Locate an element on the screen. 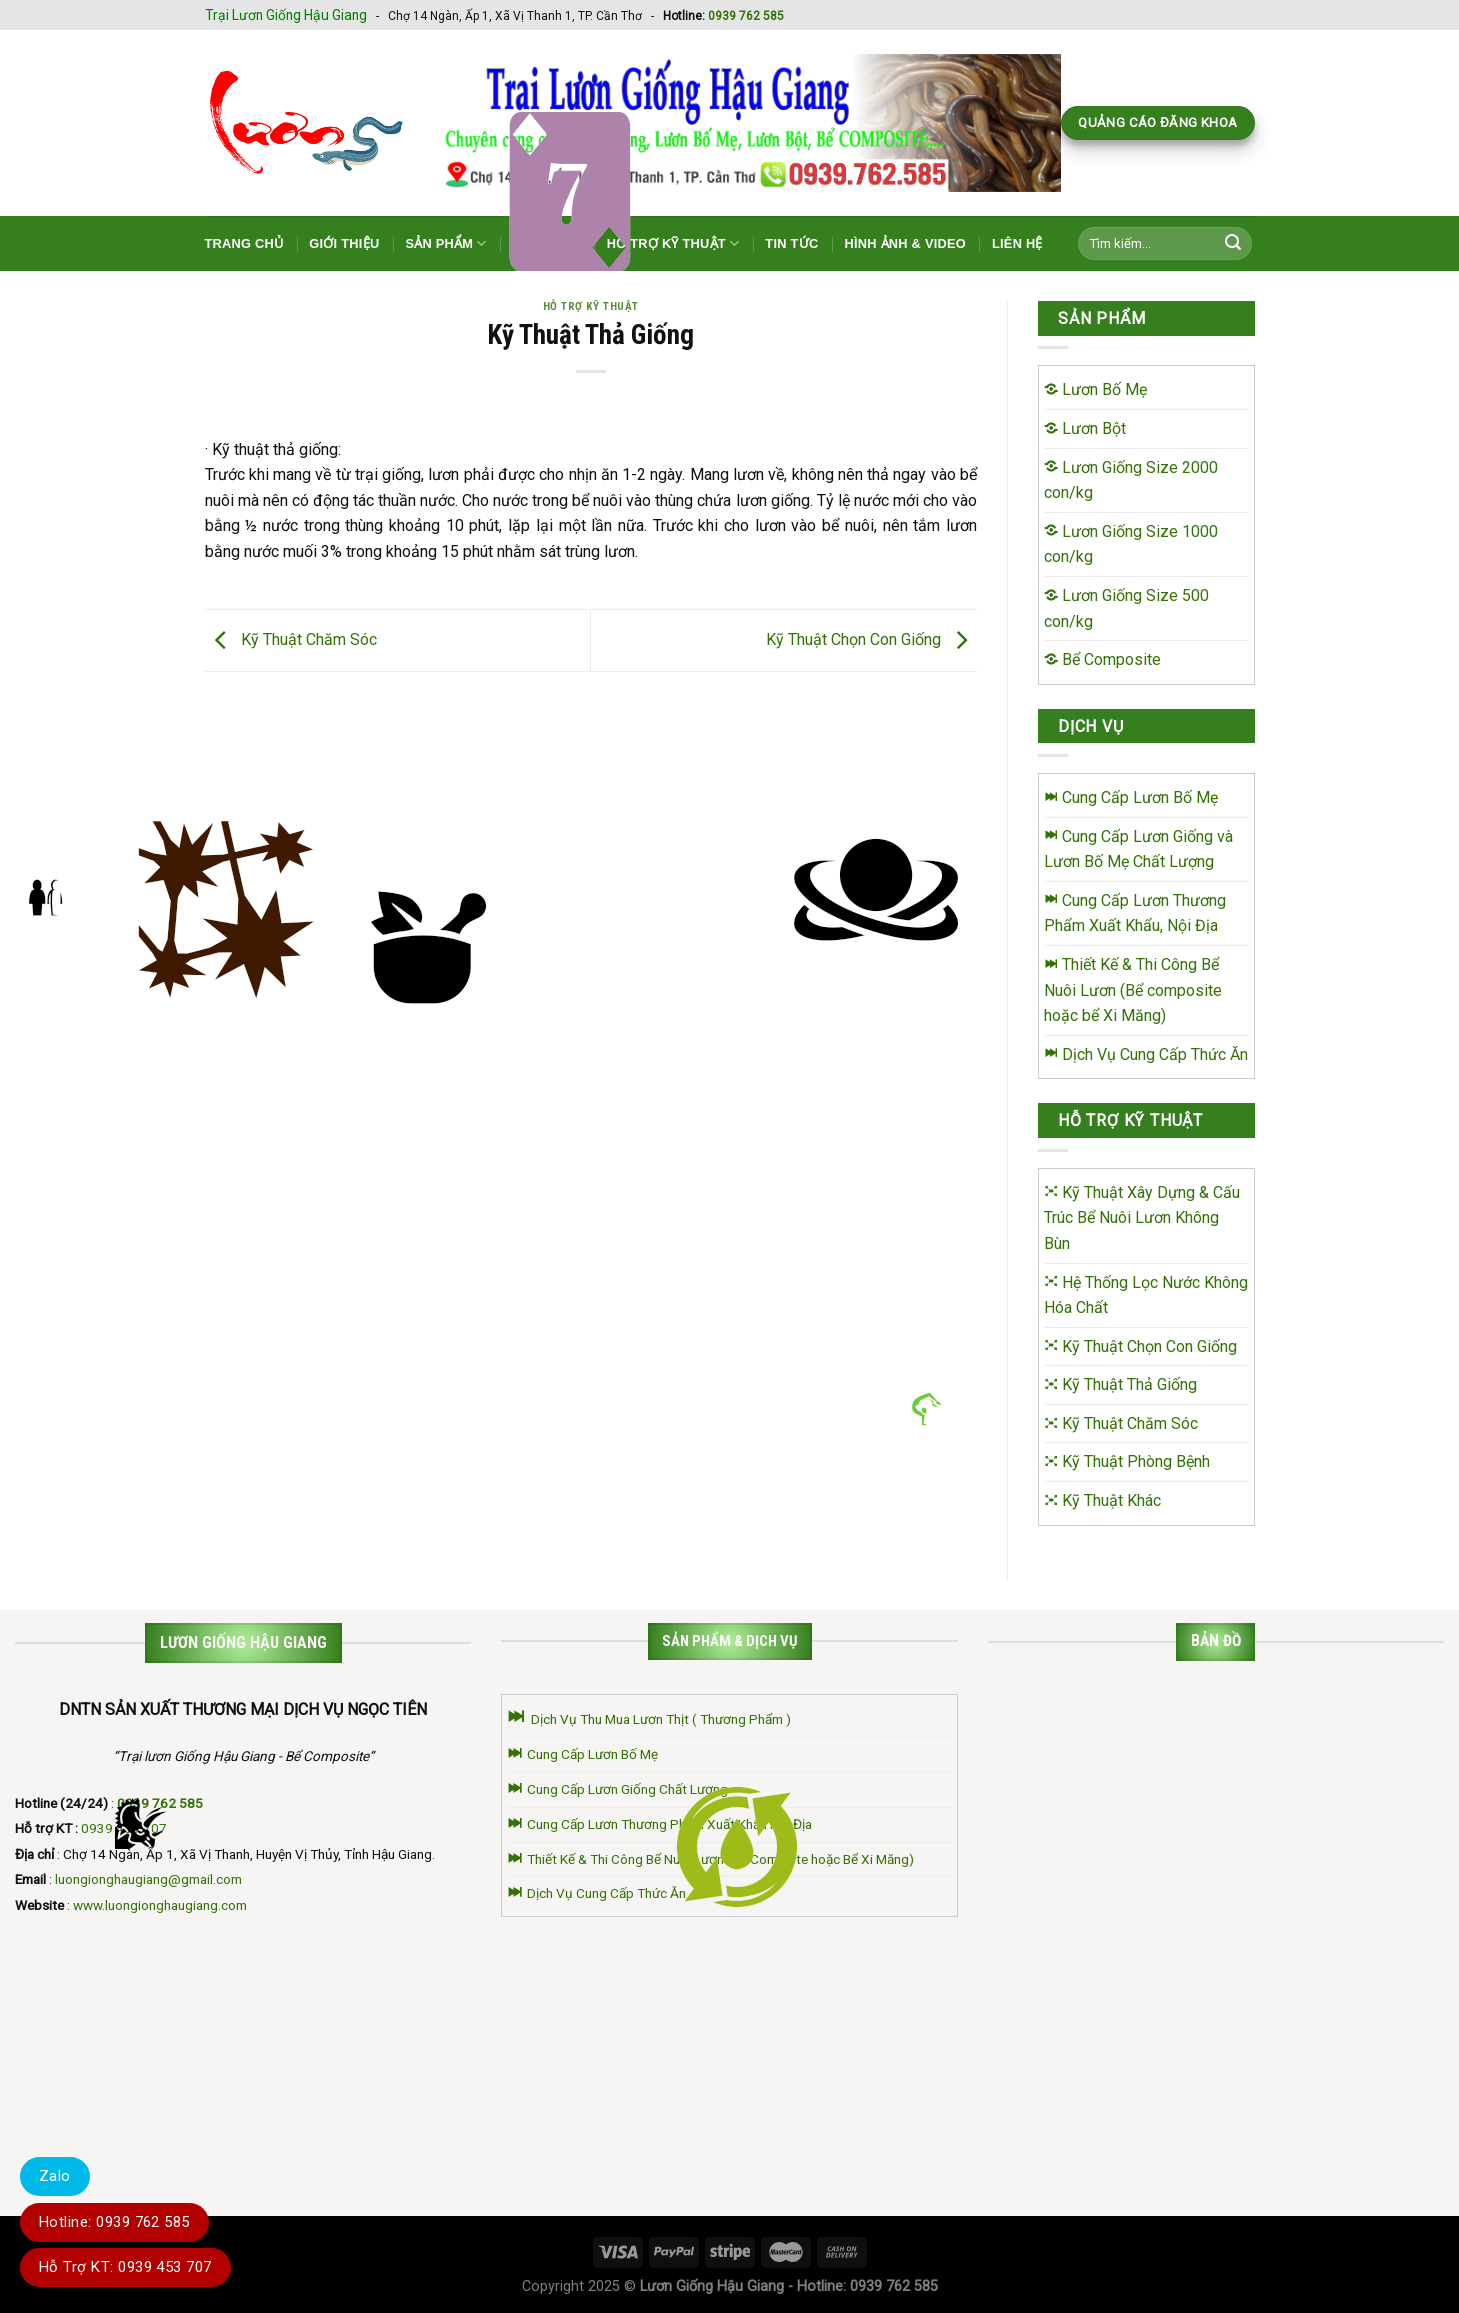  water recycling or purification system status is located at coordinates (737, 1847).